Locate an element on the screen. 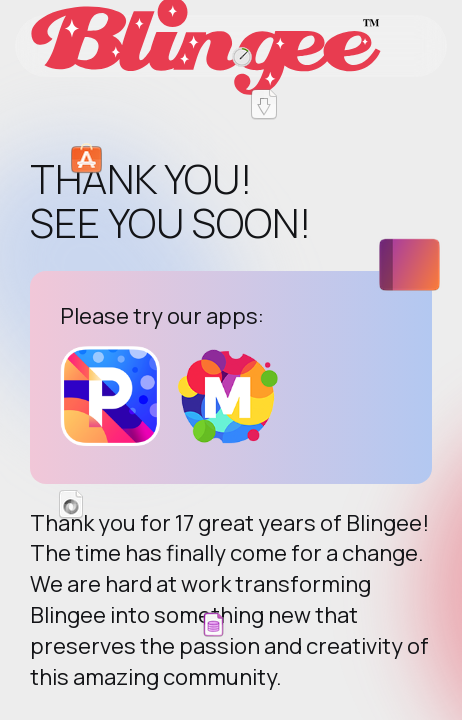 This screenshot has width=462, height=720. open sysprof system profiler is located at coordinates (242, 57).